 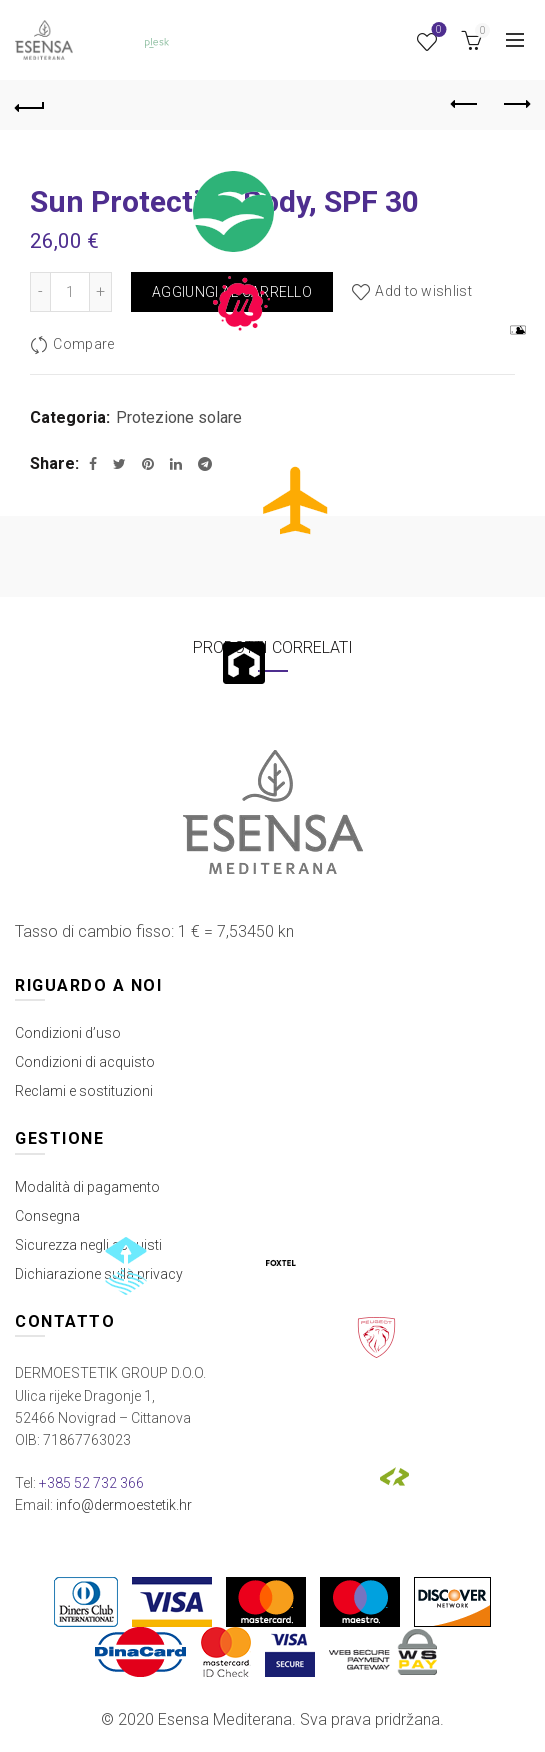 I want to click on Peugeot brand logo, so click(x=376, y=1337).